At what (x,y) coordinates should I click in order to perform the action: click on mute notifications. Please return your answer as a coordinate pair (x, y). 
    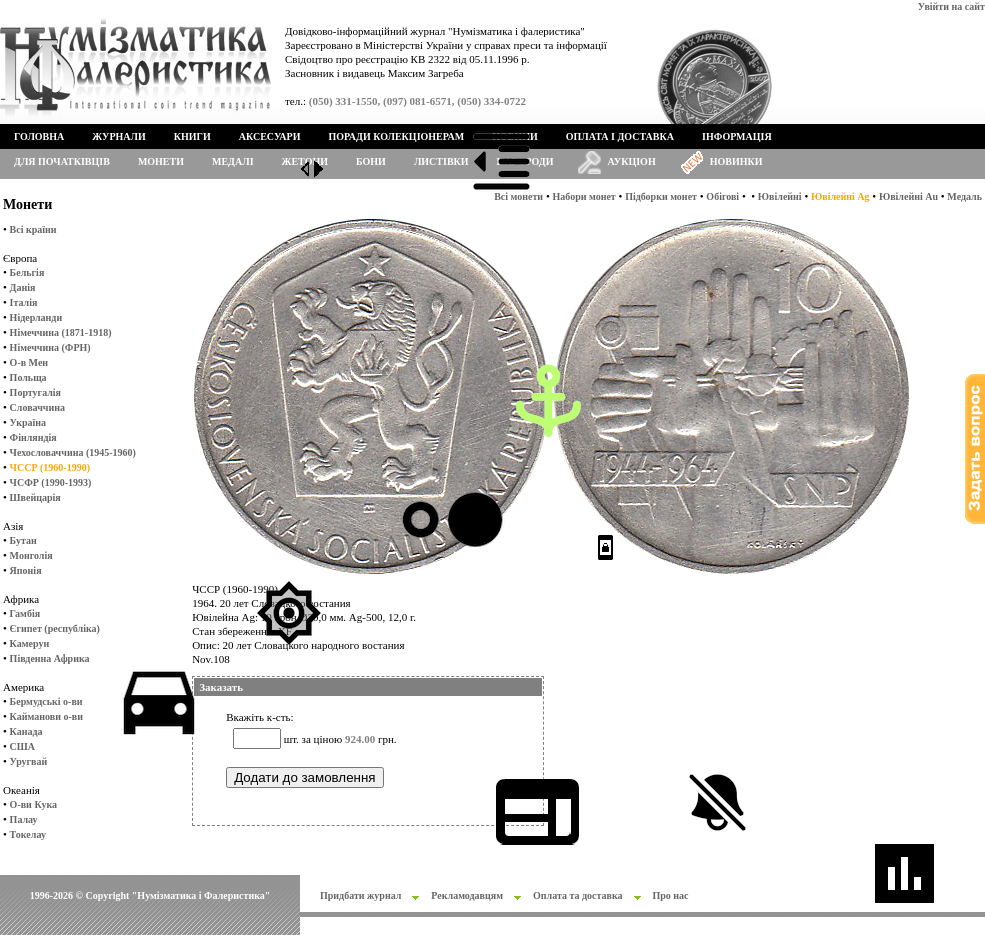
    Looking at the image, I should click on (717, 802).